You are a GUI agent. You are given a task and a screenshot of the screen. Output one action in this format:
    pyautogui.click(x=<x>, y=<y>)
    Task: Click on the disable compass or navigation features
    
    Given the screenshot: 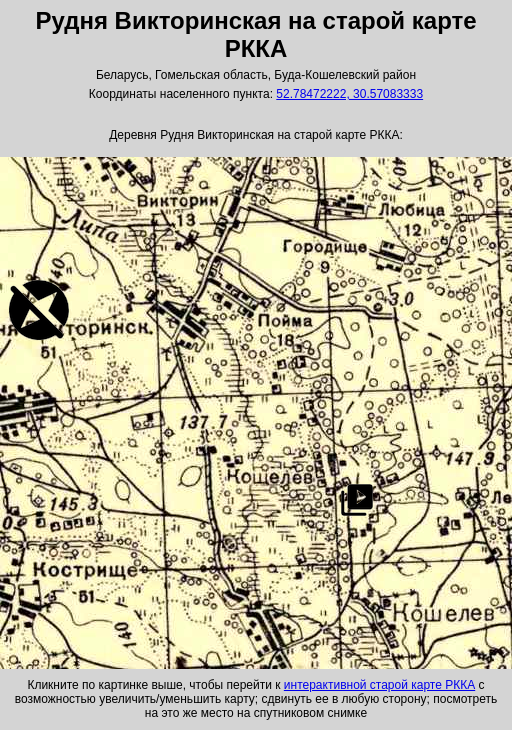 What is the action you would take?
    pyautogui.click(x=39, y=310)
    